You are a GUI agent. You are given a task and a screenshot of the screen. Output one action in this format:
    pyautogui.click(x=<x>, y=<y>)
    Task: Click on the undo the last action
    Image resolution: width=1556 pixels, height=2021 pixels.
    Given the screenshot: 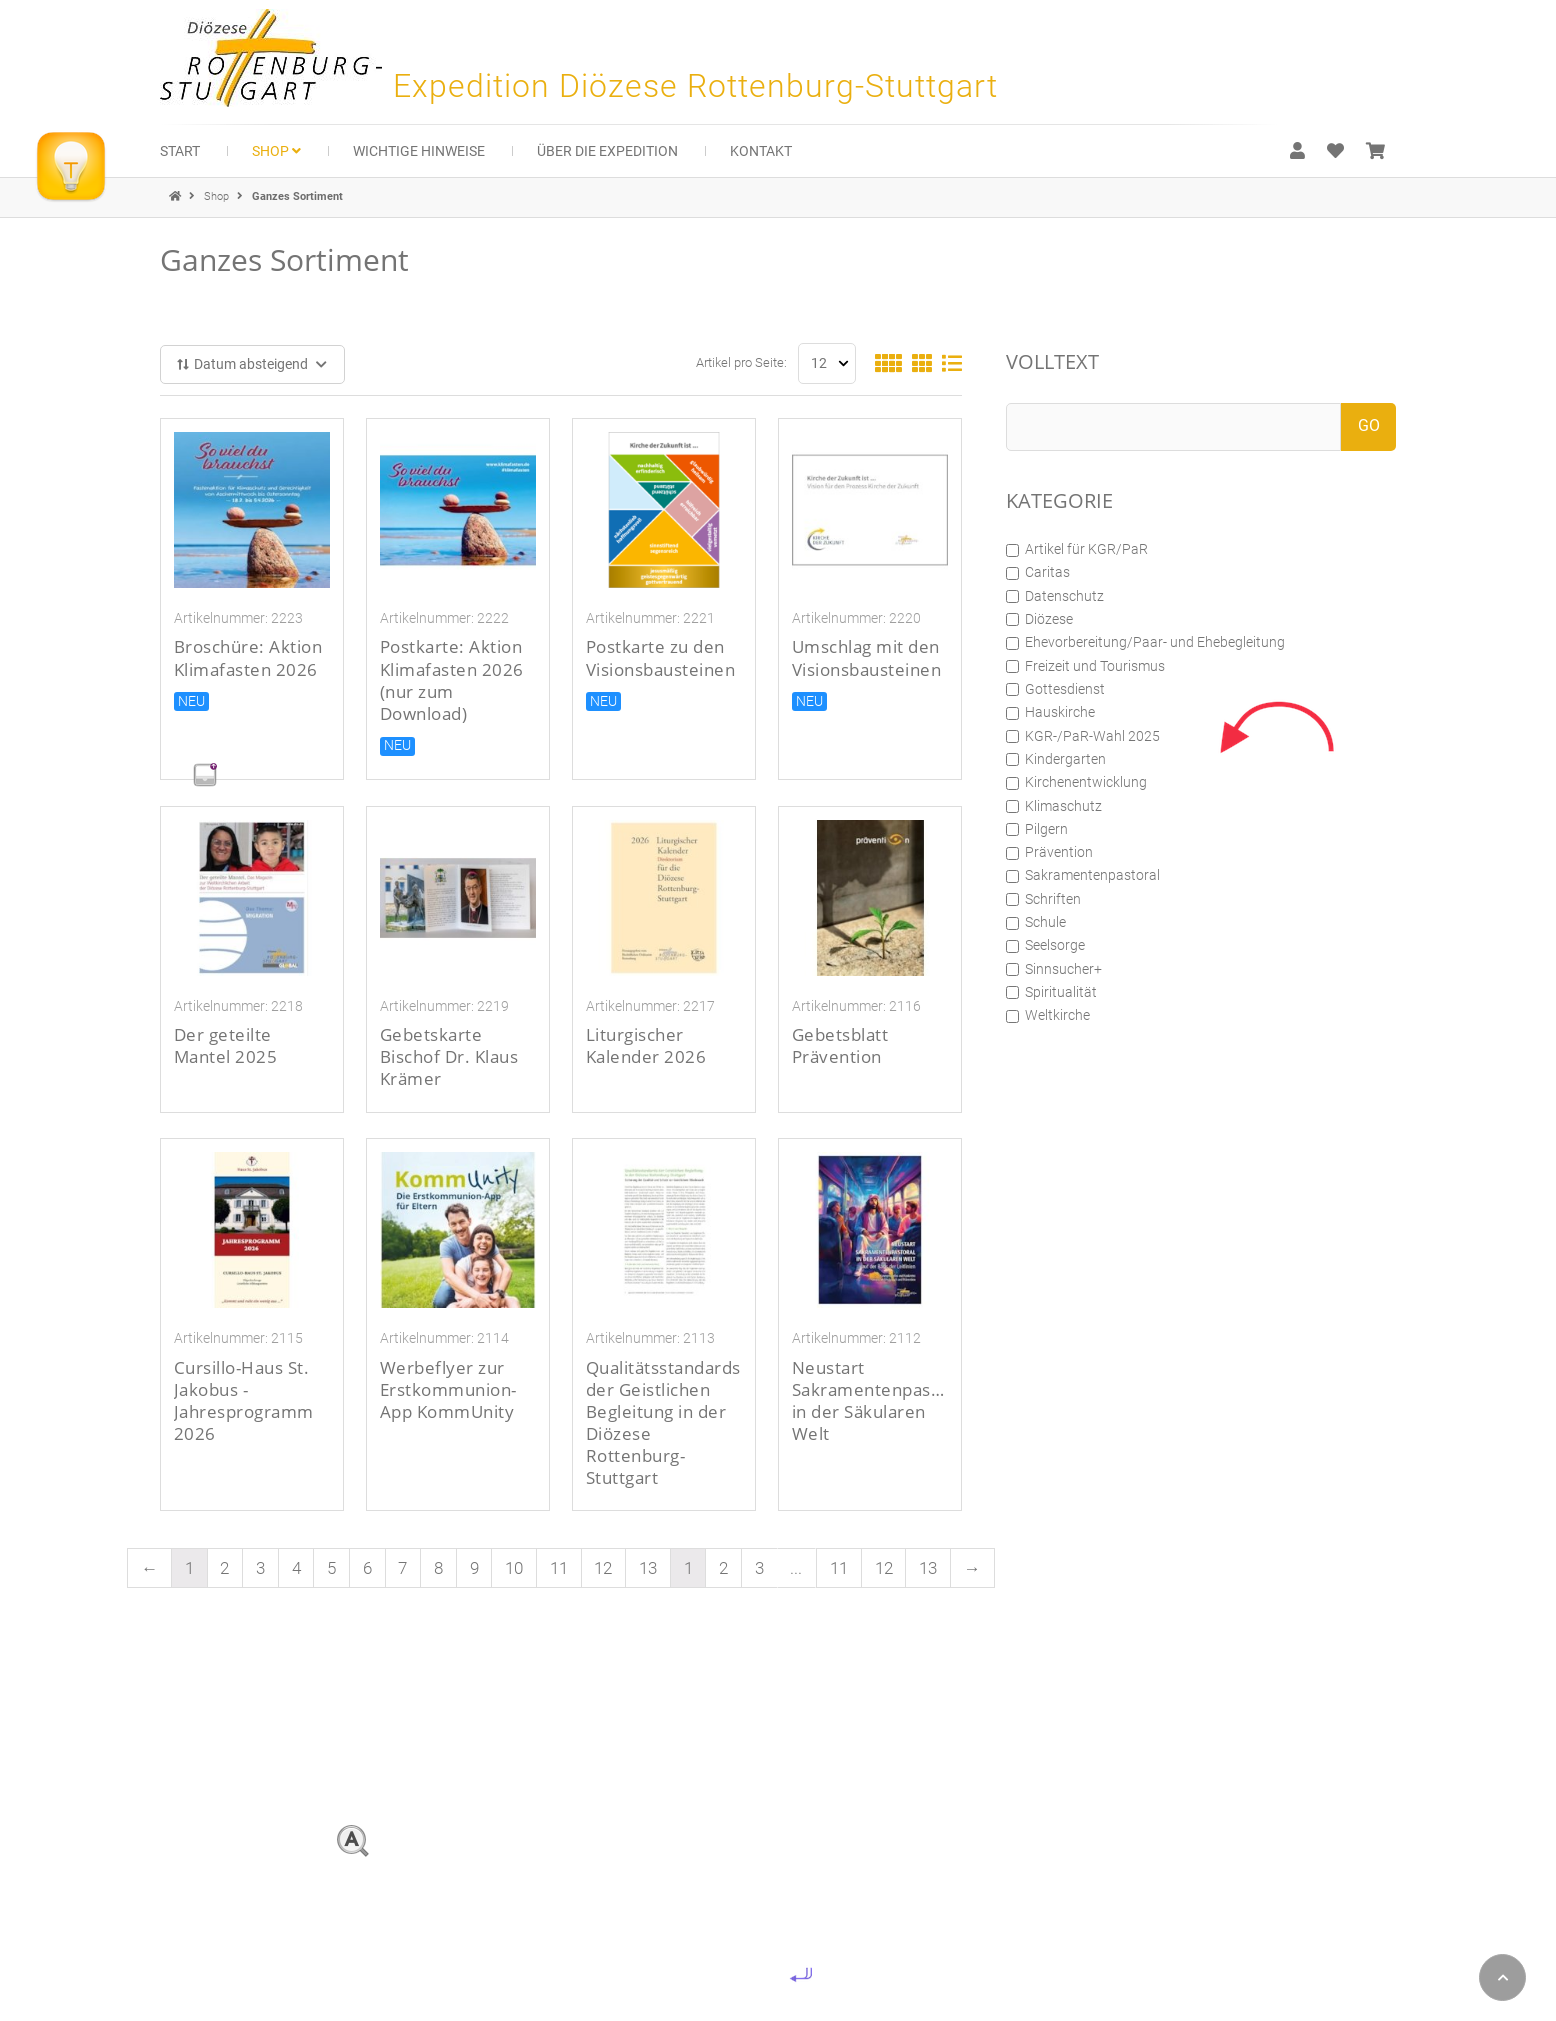 What is the action you would take?
    pyautogui.click(x=1276, y=726)
    